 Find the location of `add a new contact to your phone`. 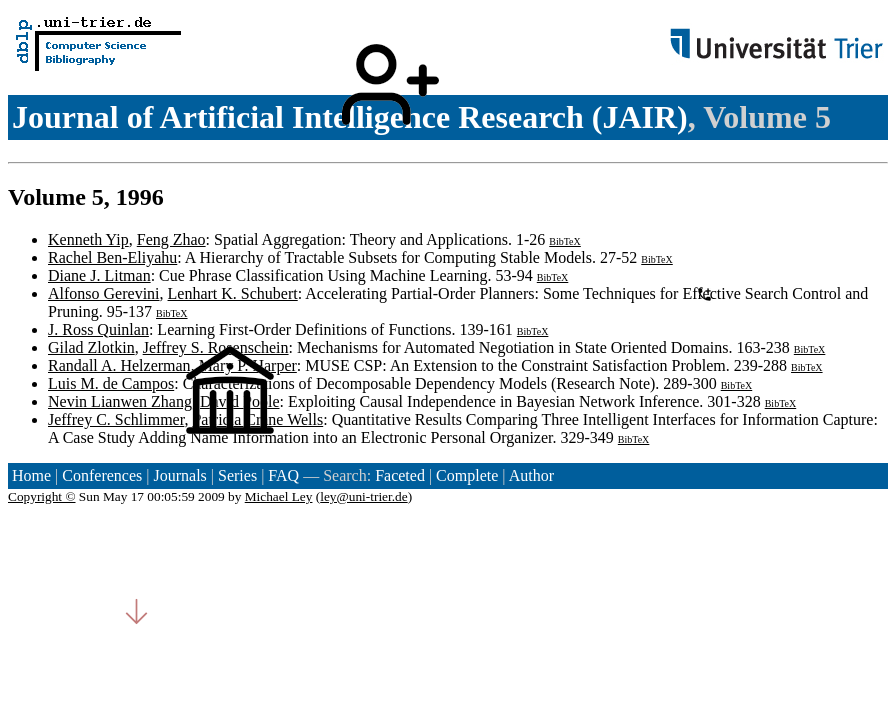

add a new contact to your phone is located at coordinates (704, 294).